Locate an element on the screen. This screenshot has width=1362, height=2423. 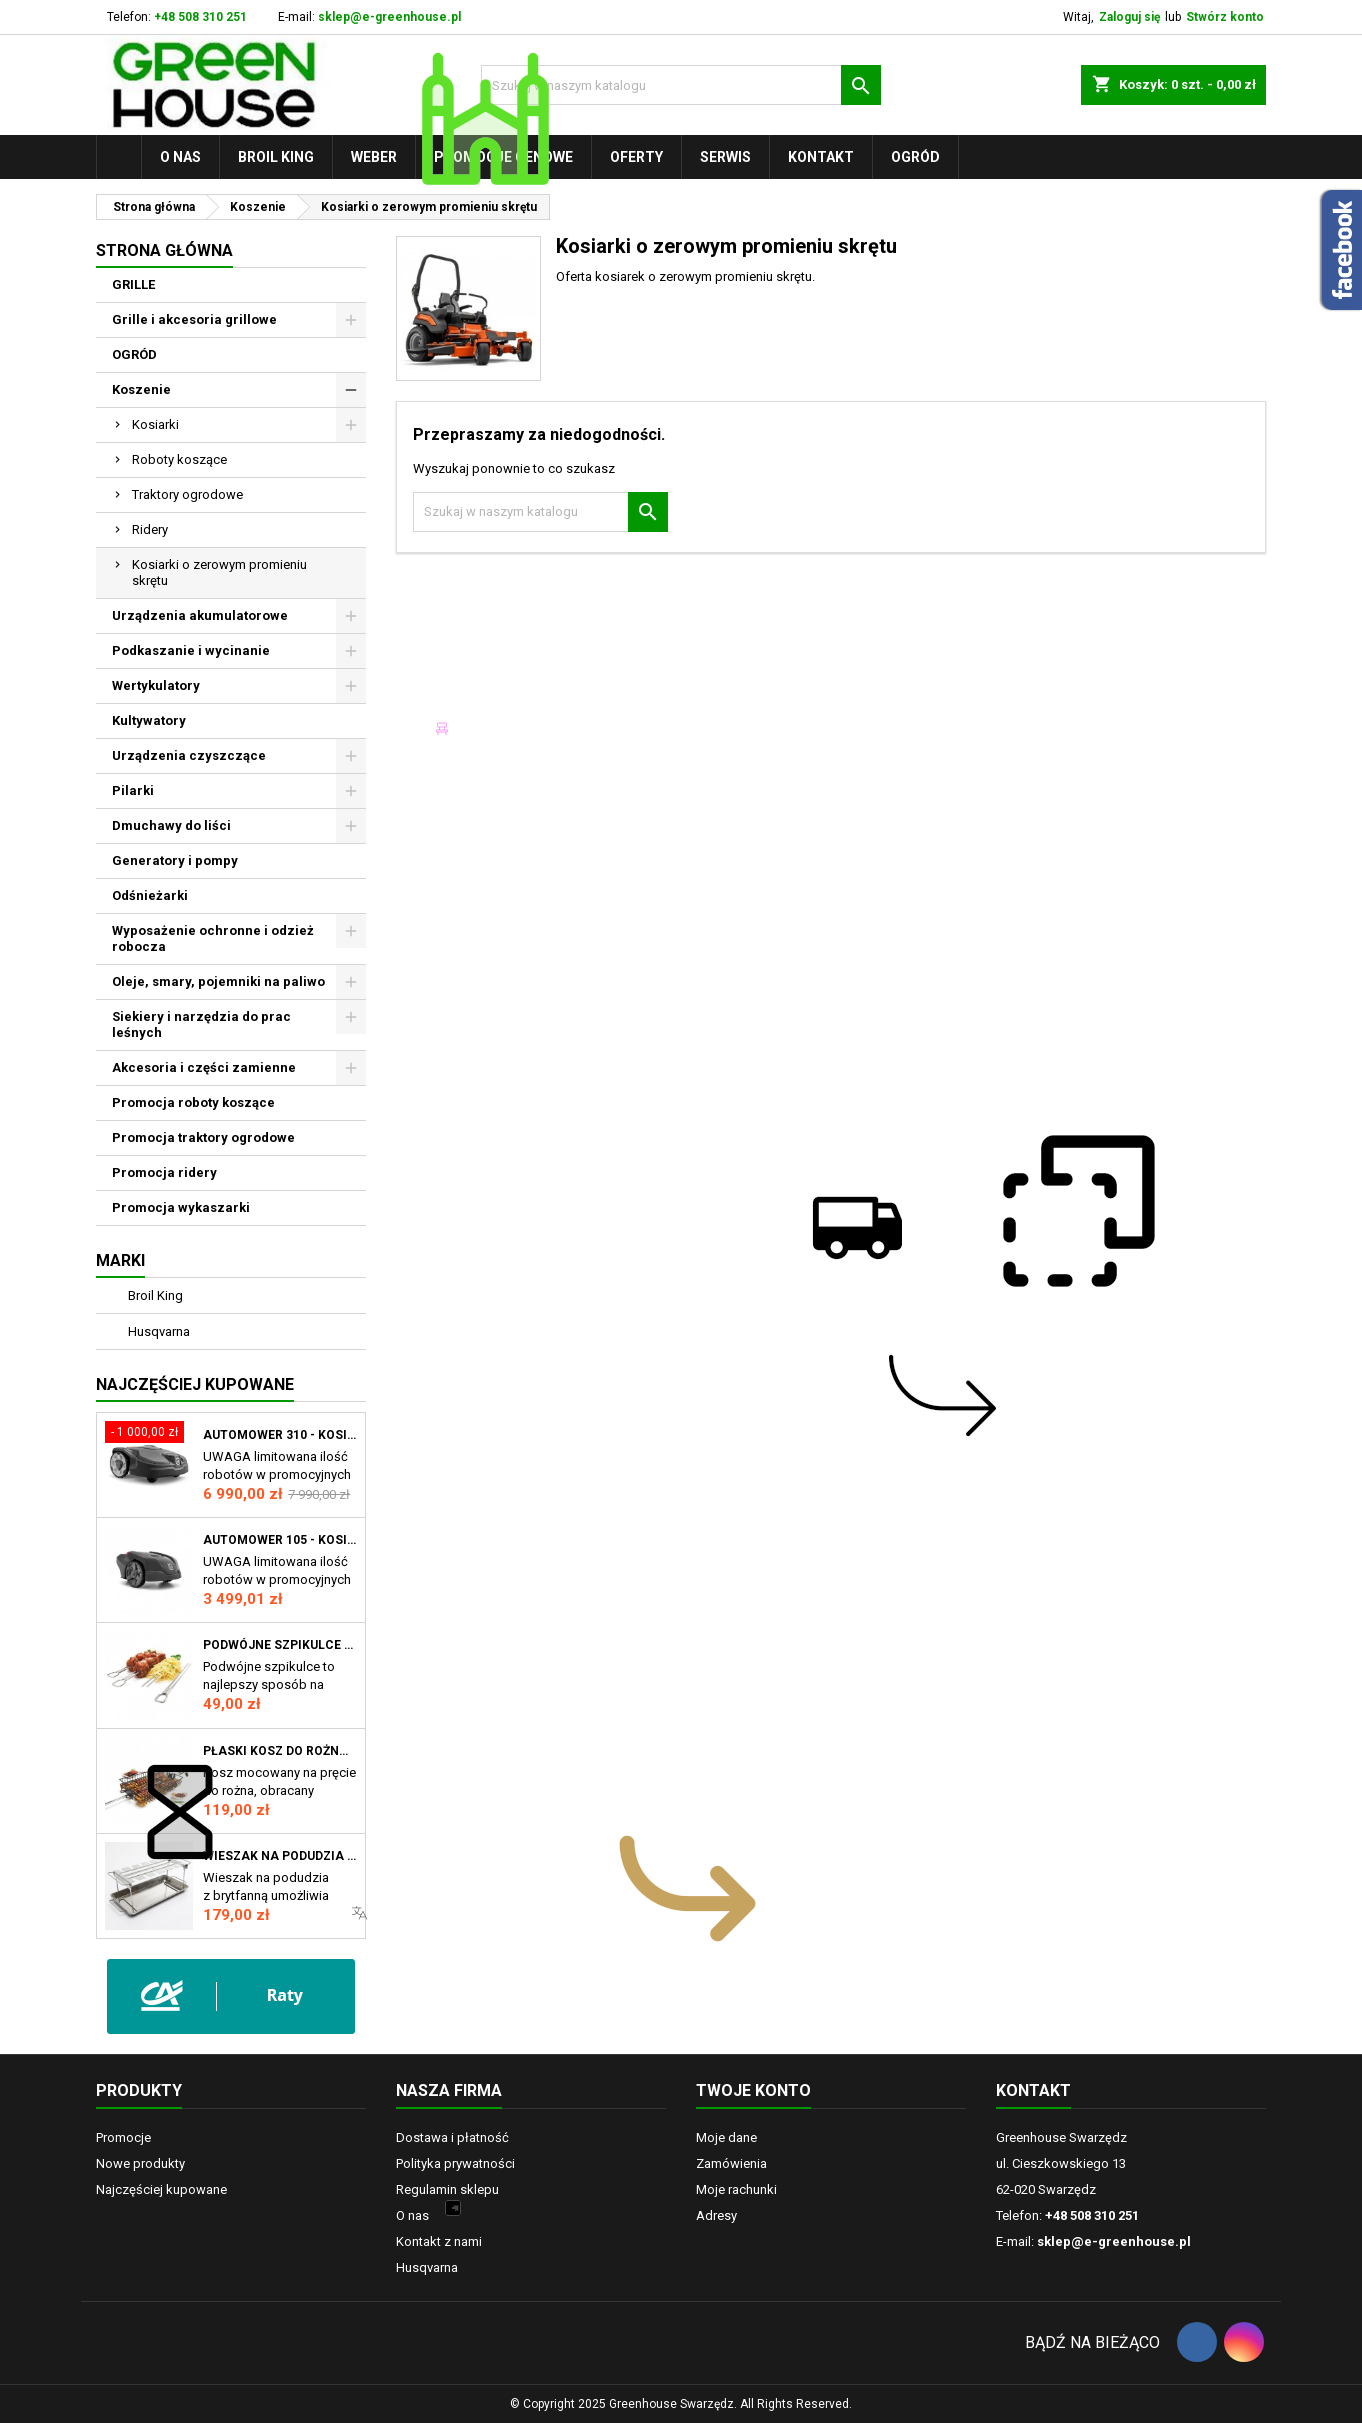
translate text to another language is located at coordinates (359, 1913).